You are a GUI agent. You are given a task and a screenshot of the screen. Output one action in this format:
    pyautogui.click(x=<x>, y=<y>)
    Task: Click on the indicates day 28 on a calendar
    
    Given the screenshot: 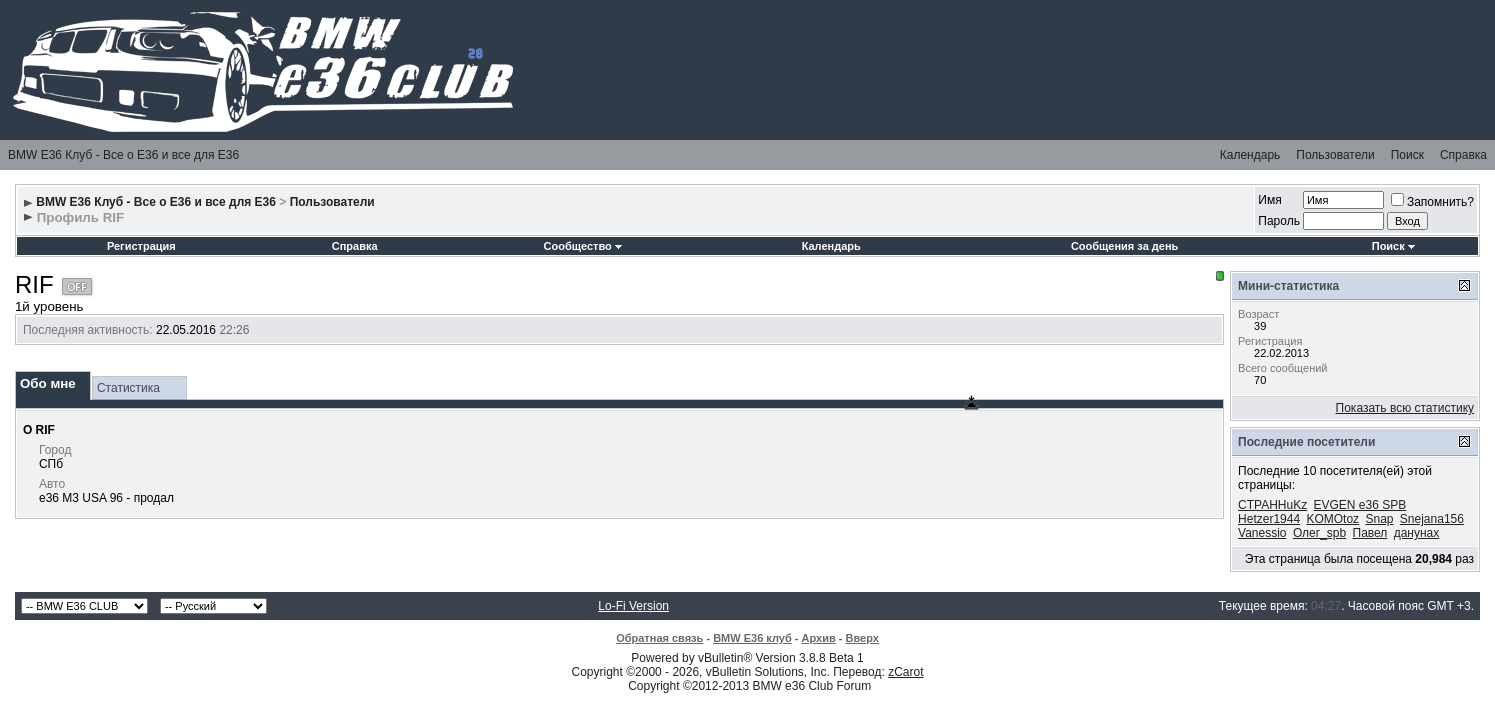 What is the action you would take?
    pyautogui.click(x=475, y=53)
    